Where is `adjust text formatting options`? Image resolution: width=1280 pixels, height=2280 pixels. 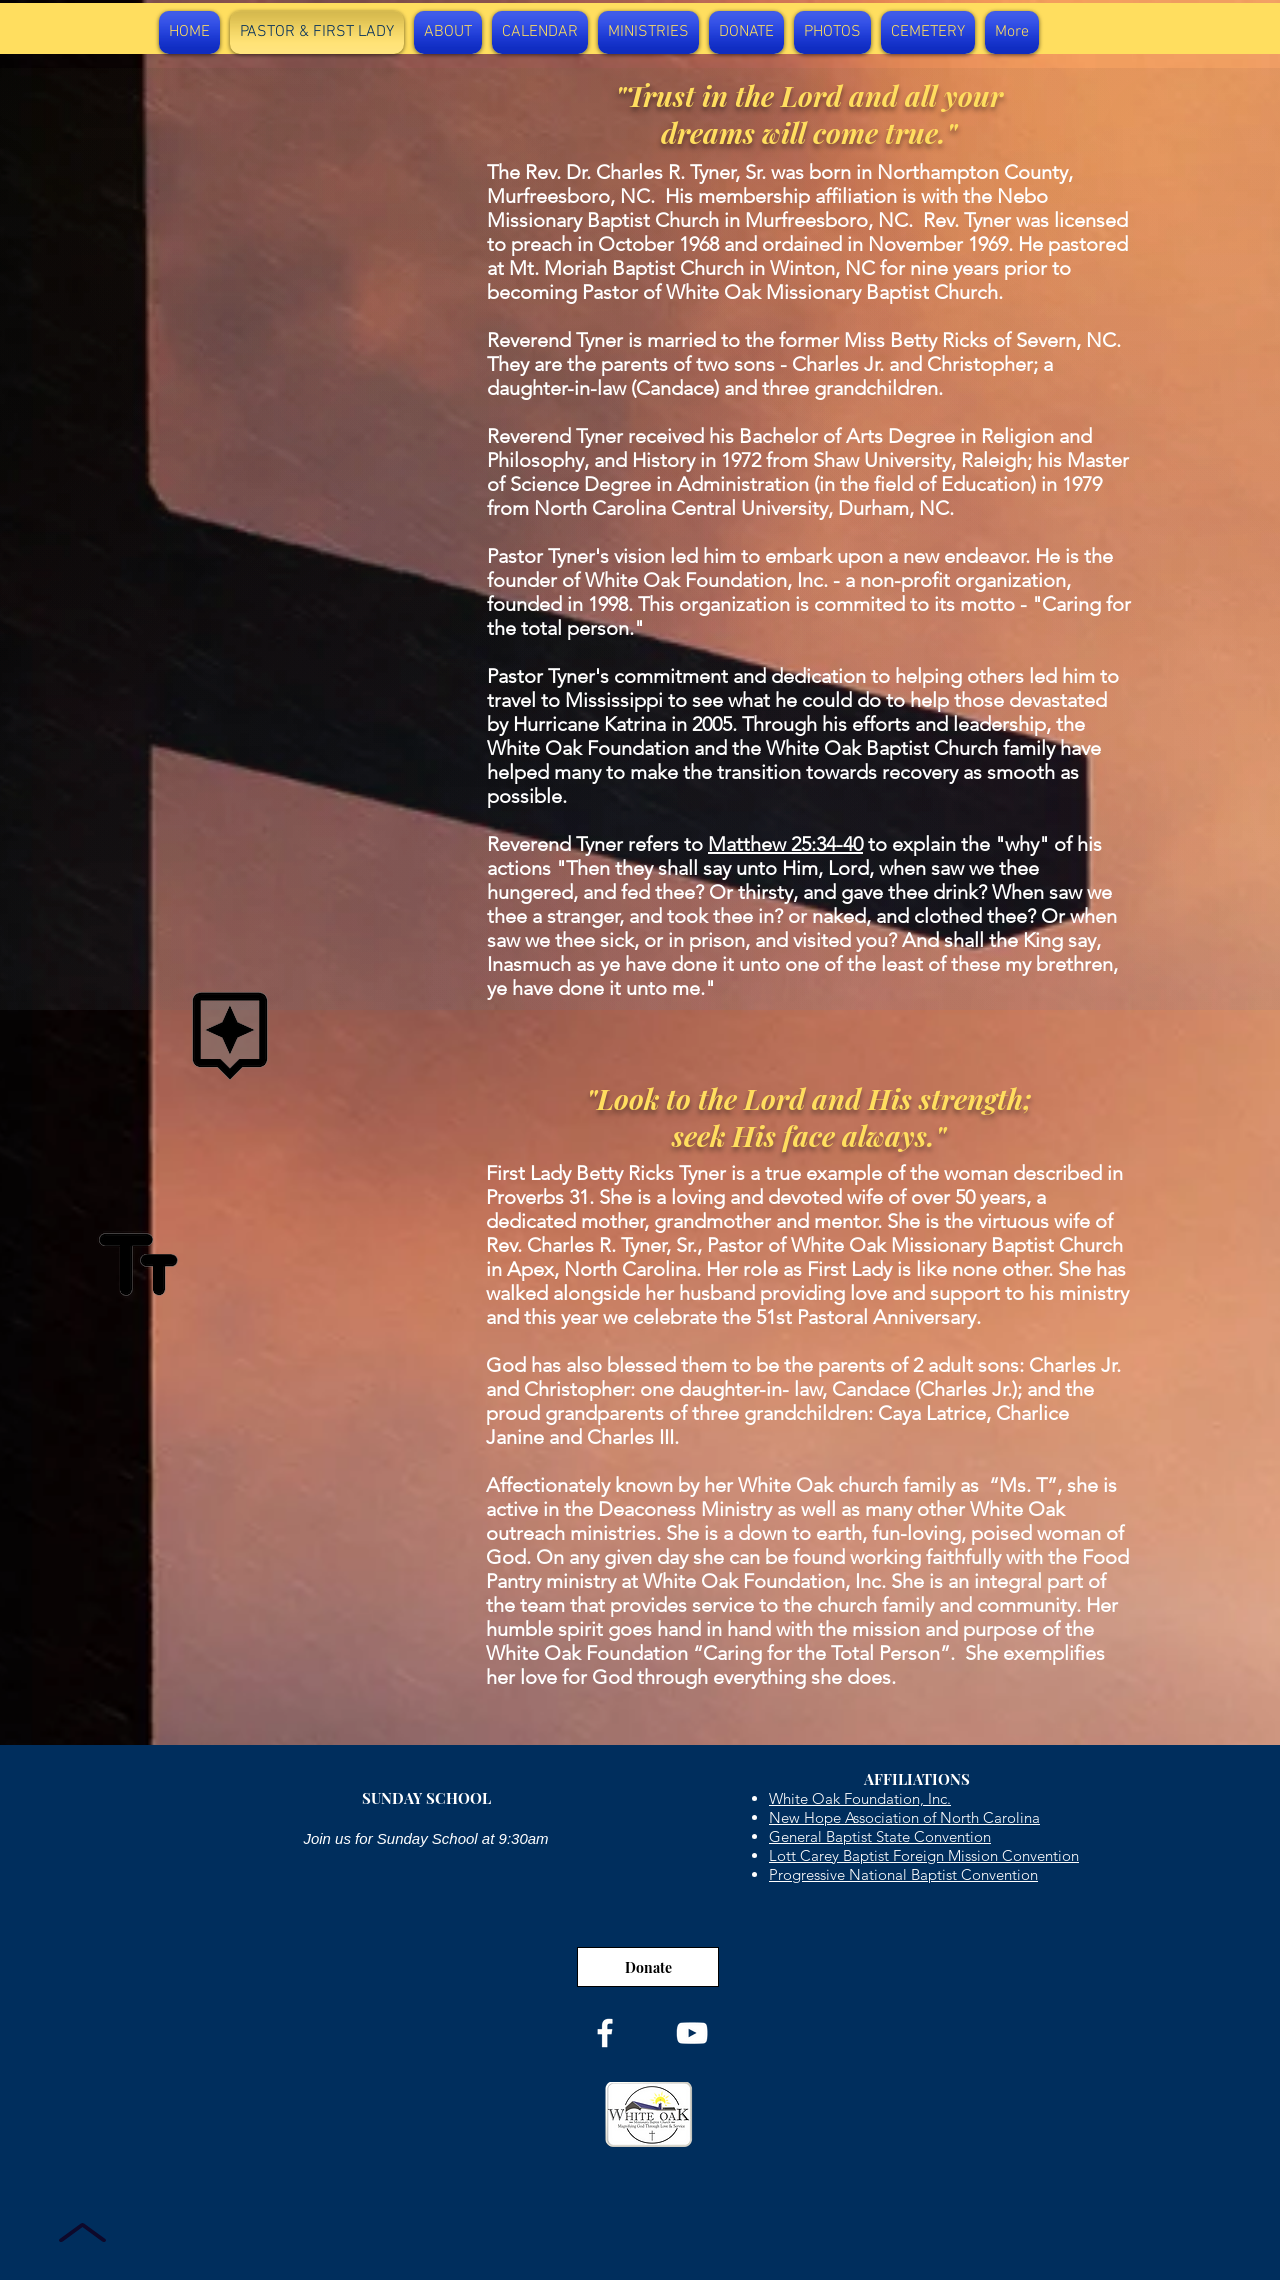
adjust text formatting options is located at coordinates (138, 1266).